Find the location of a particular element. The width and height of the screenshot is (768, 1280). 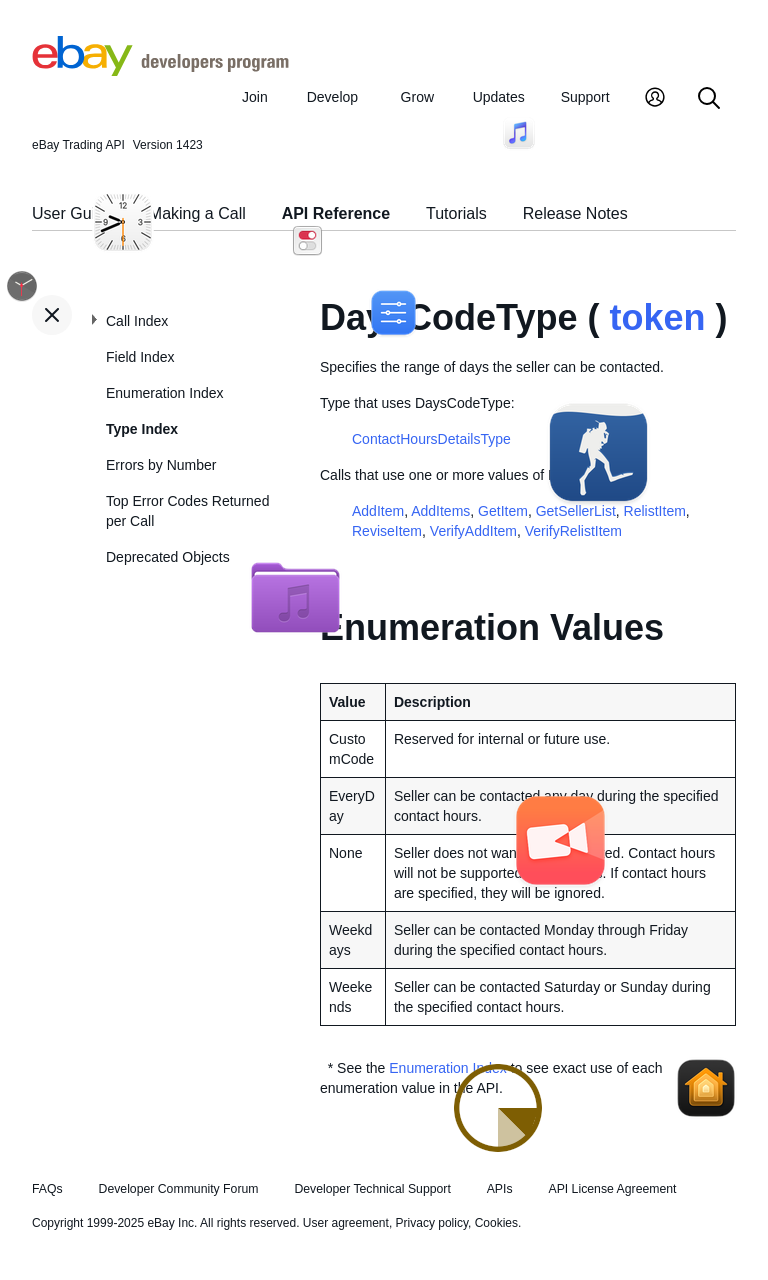

open subsurface dive logging app is located at coordinates (598, 452).